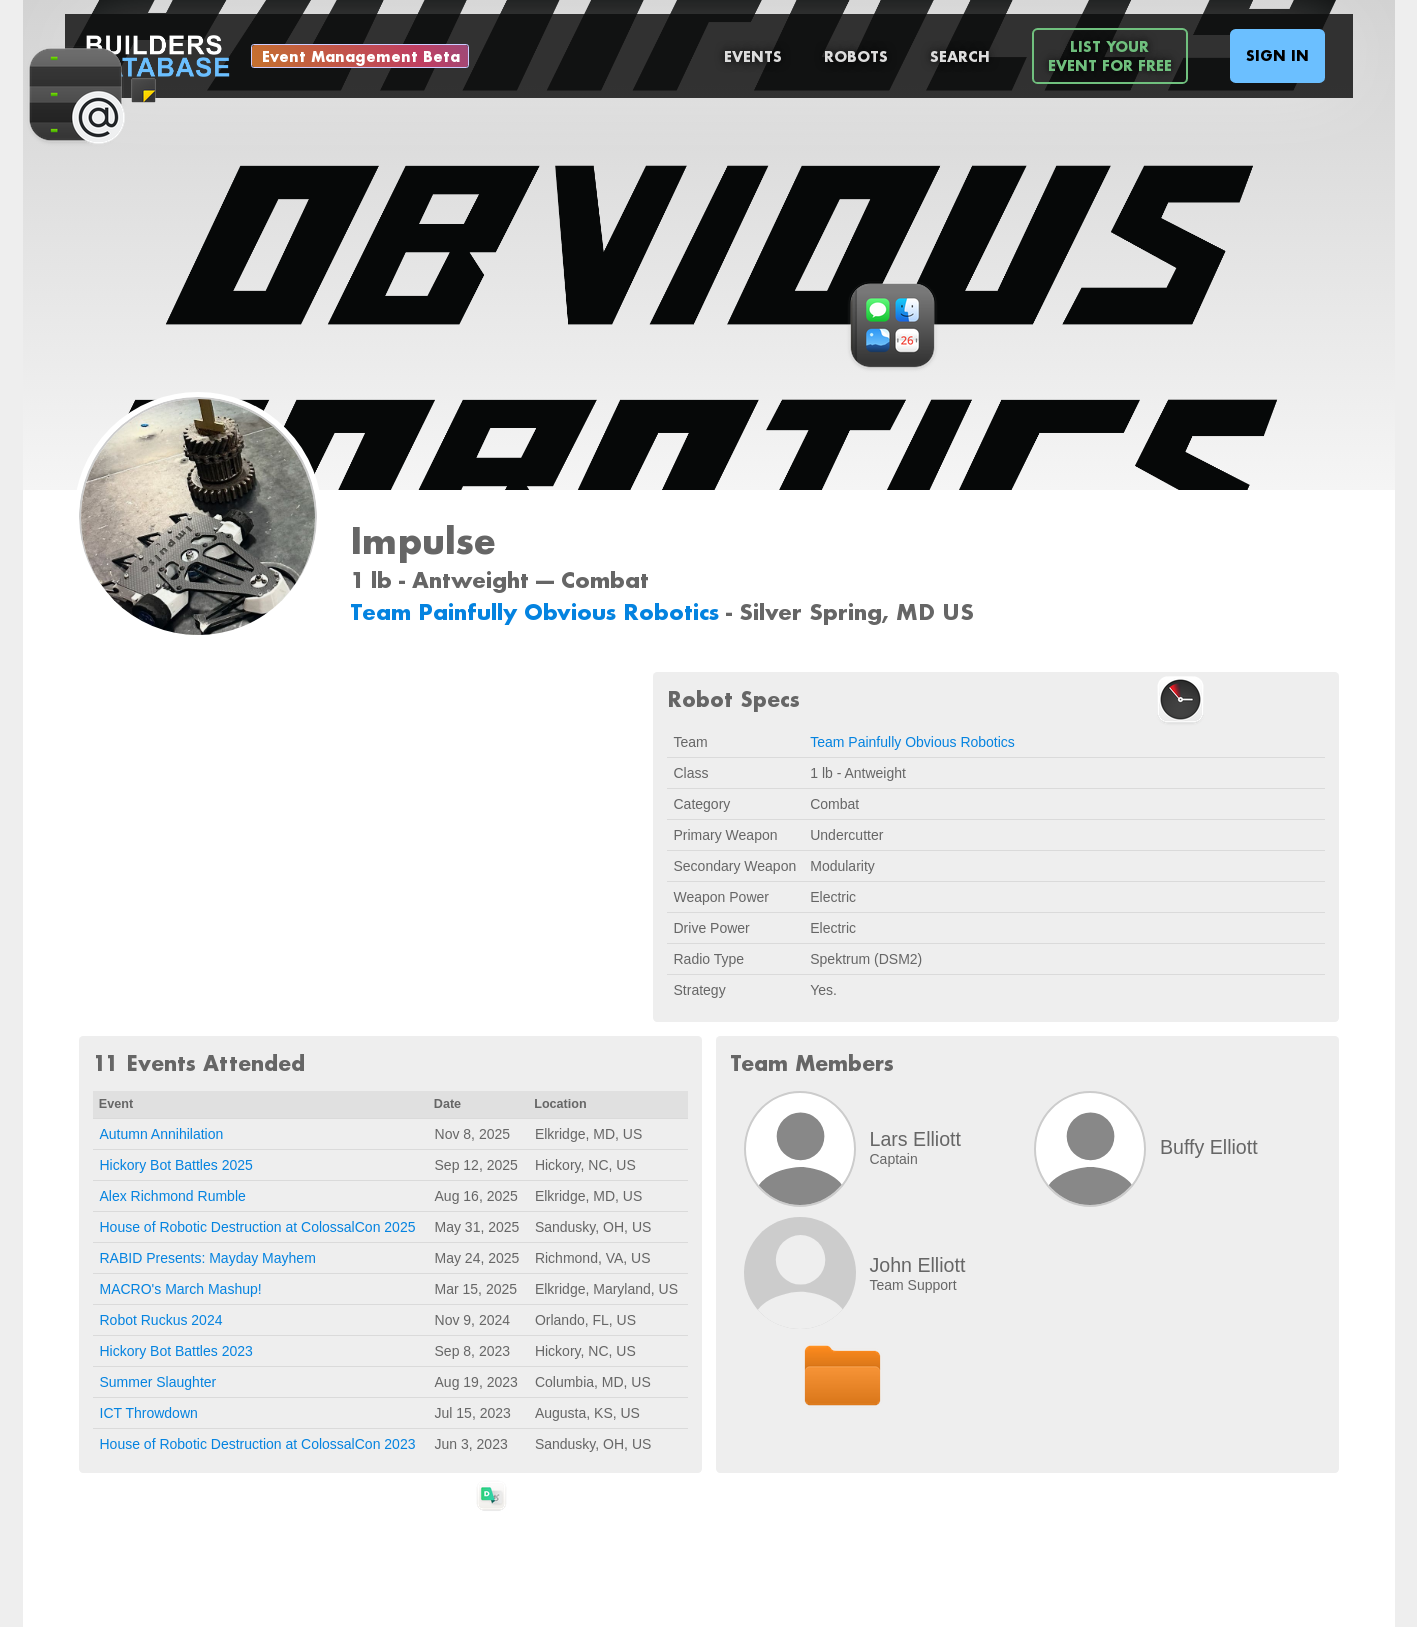 The width and height of the screenshot is (1417, 1627). What do you see at coordinates (491, 1495) in the screenshot?
I see `open dialect translation app` at bounding box center [491, 1495].